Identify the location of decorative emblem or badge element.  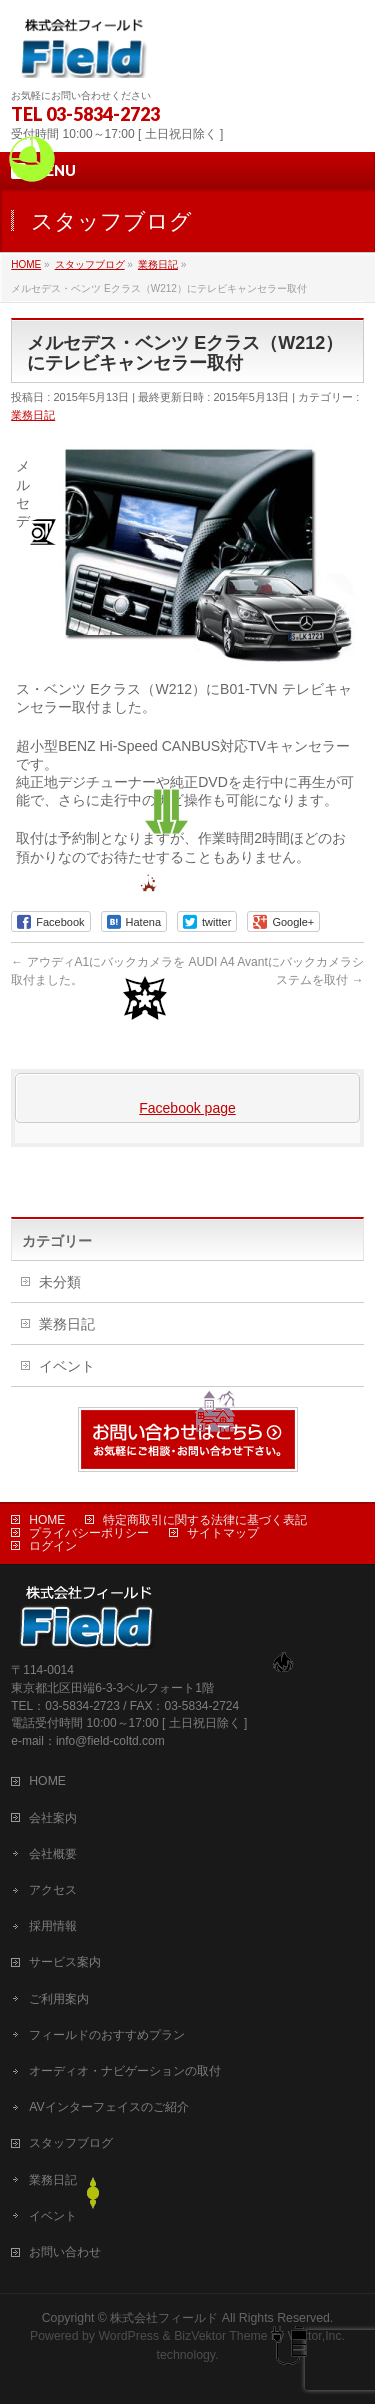
(145, 998).